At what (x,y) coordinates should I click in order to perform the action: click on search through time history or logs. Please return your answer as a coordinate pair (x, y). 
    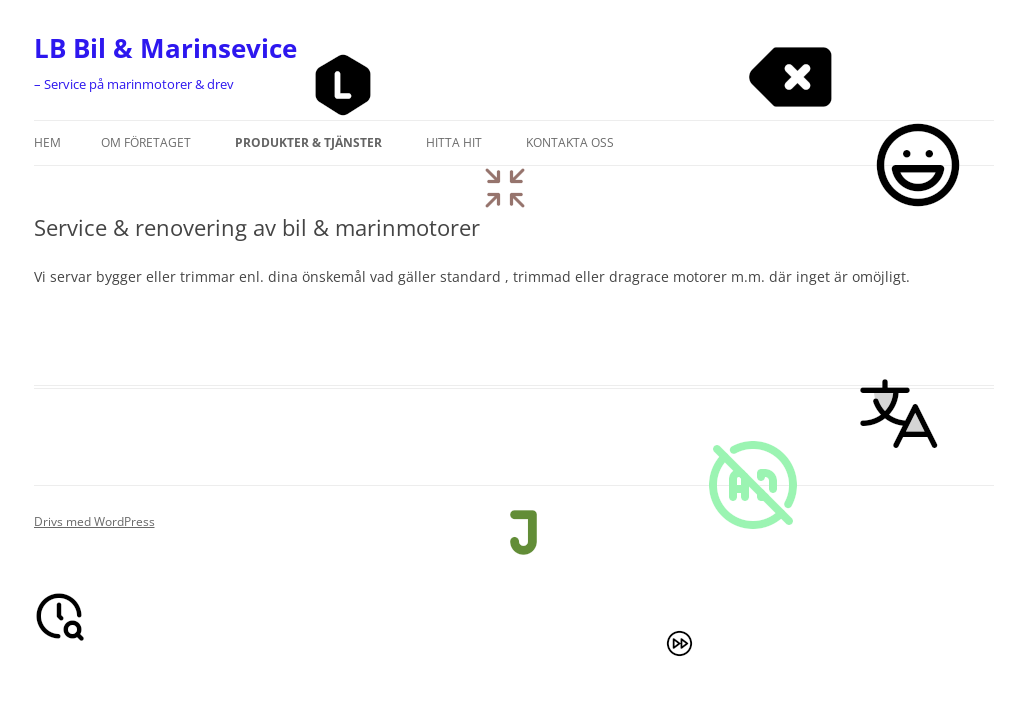
    Looking at the image, I should click on (59, 616).